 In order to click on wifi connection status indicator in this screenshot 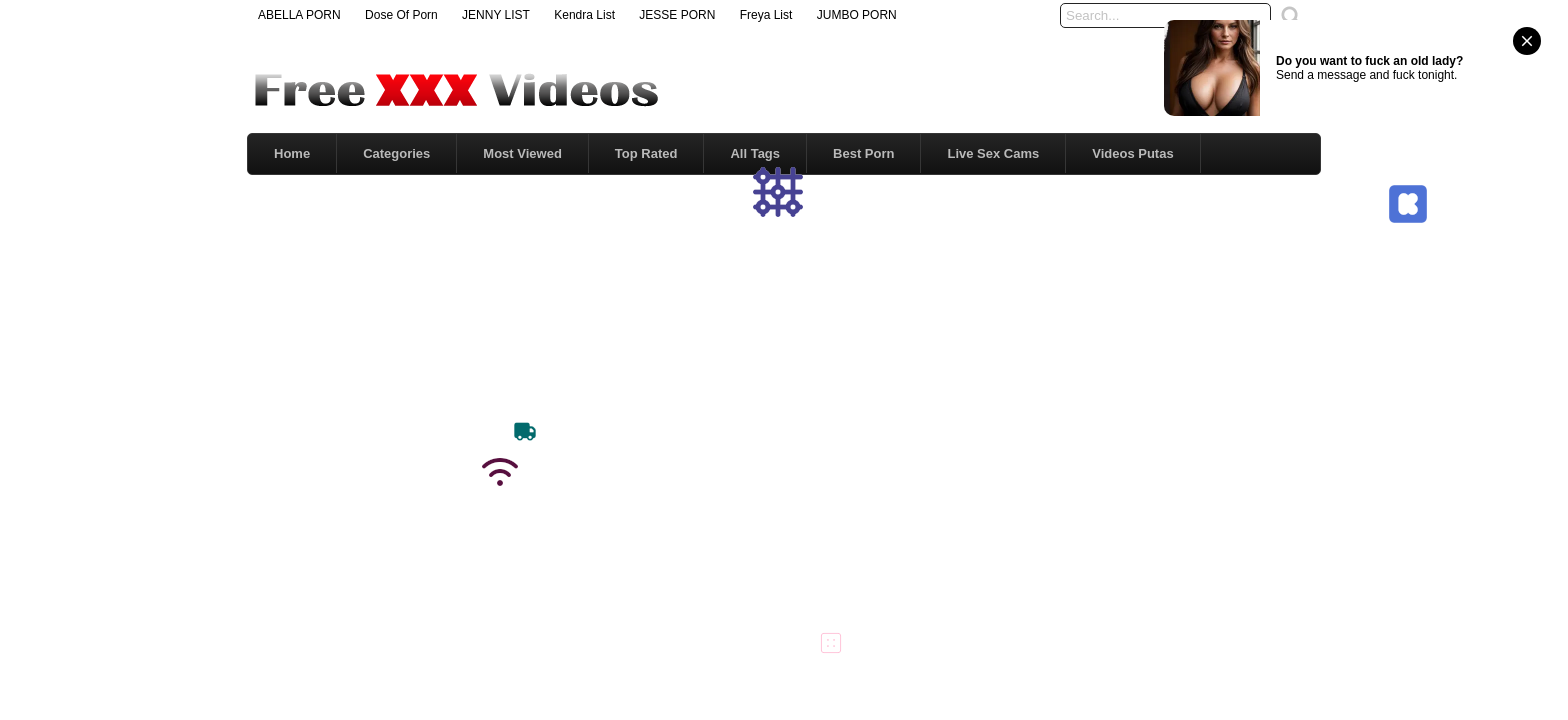, I will do `click(500, 472)`.